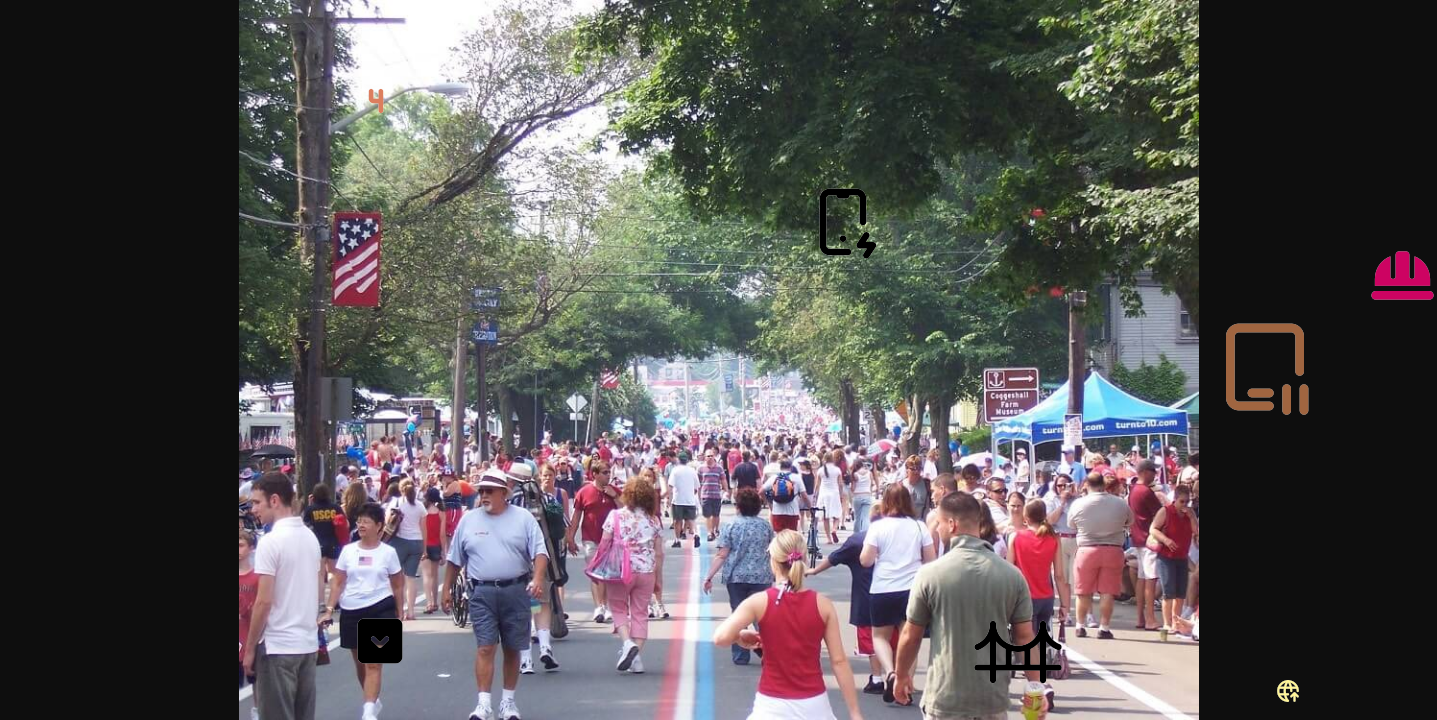 This screenshot has height=720, width=1437. Describe the element at coordinates (380, 641) in the screenshot. I see `expand dropdown menu or content` at that location.